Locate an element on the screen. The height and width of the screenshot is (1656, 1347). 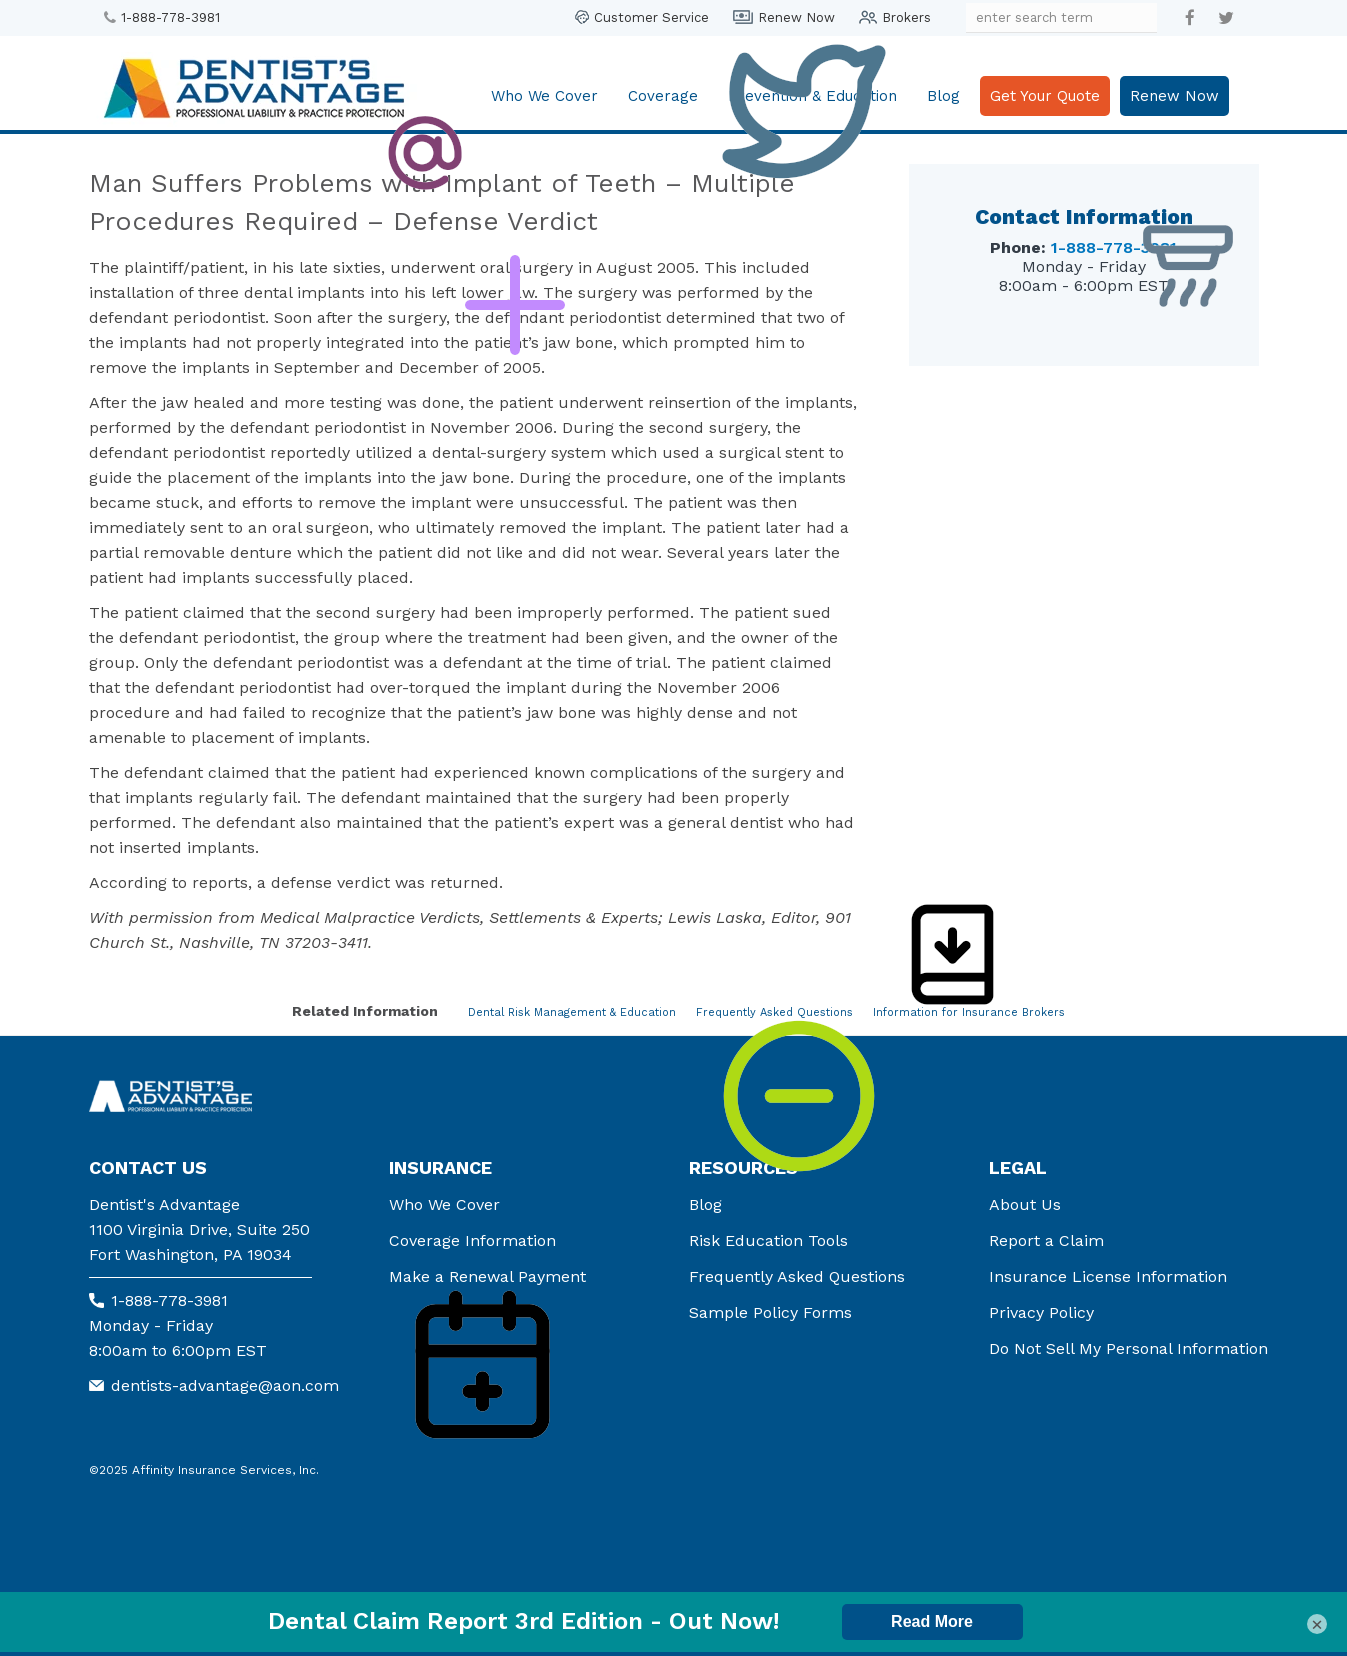
add a new item is located at coordinates (515, 305).